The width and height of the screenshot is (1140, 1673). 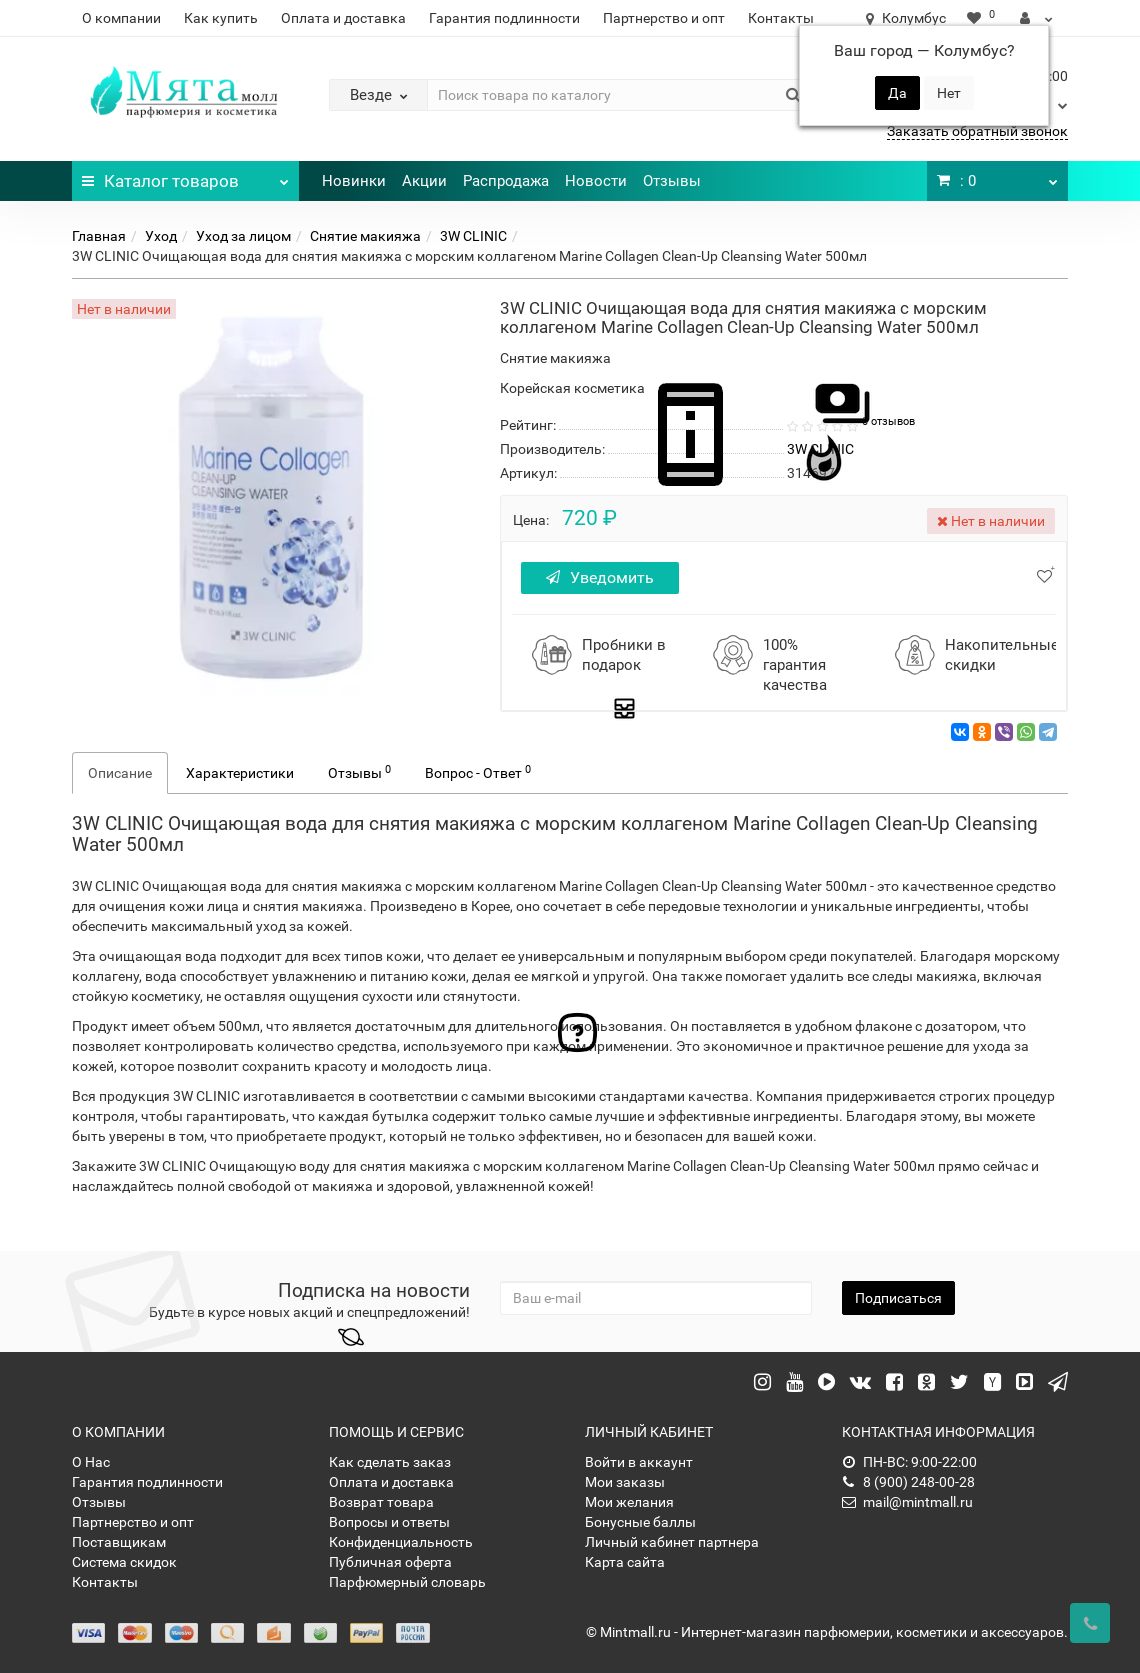 I want to click on access payment methods, so click(x=842, y=403).